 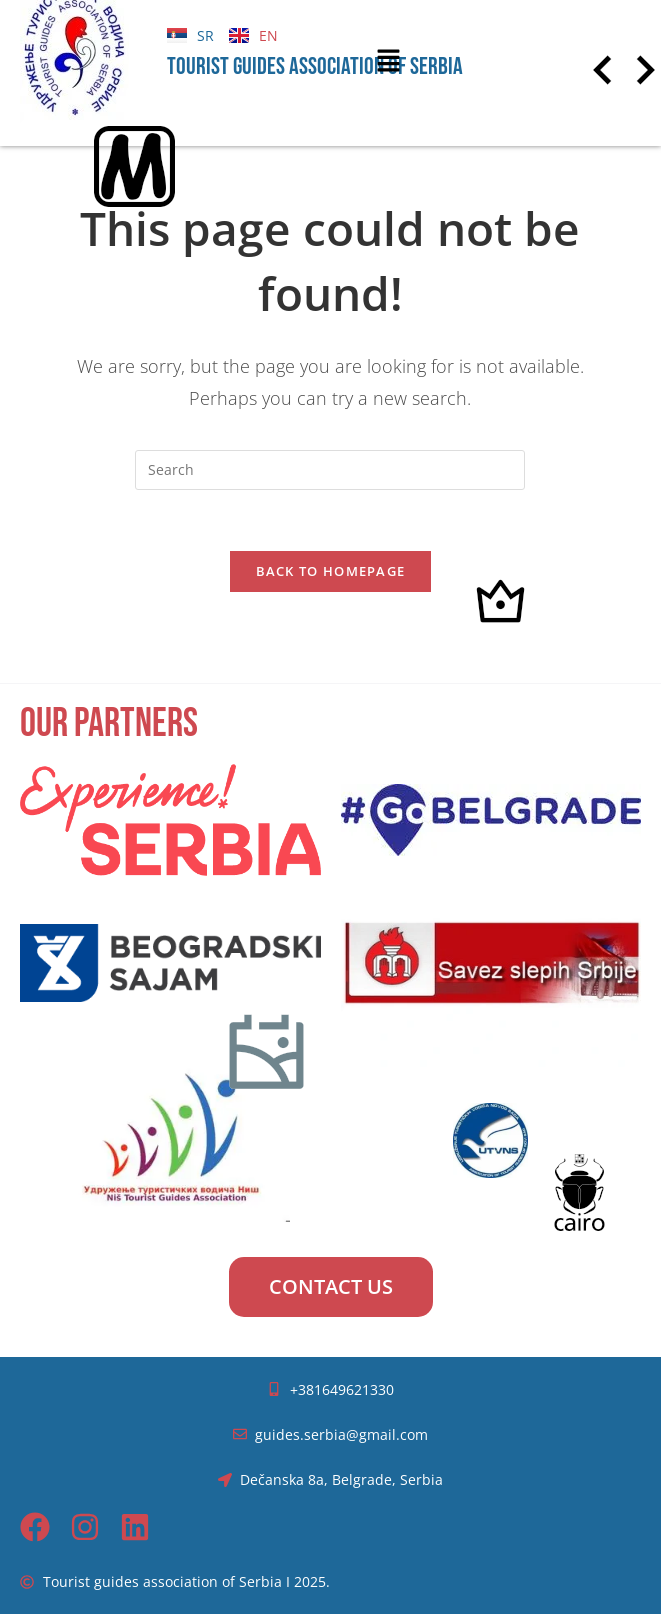 What do you see at coordinates (500, 602) in the screenshot?
I see `indicates VIP or premium membership status` at bounding box center [500, 602].